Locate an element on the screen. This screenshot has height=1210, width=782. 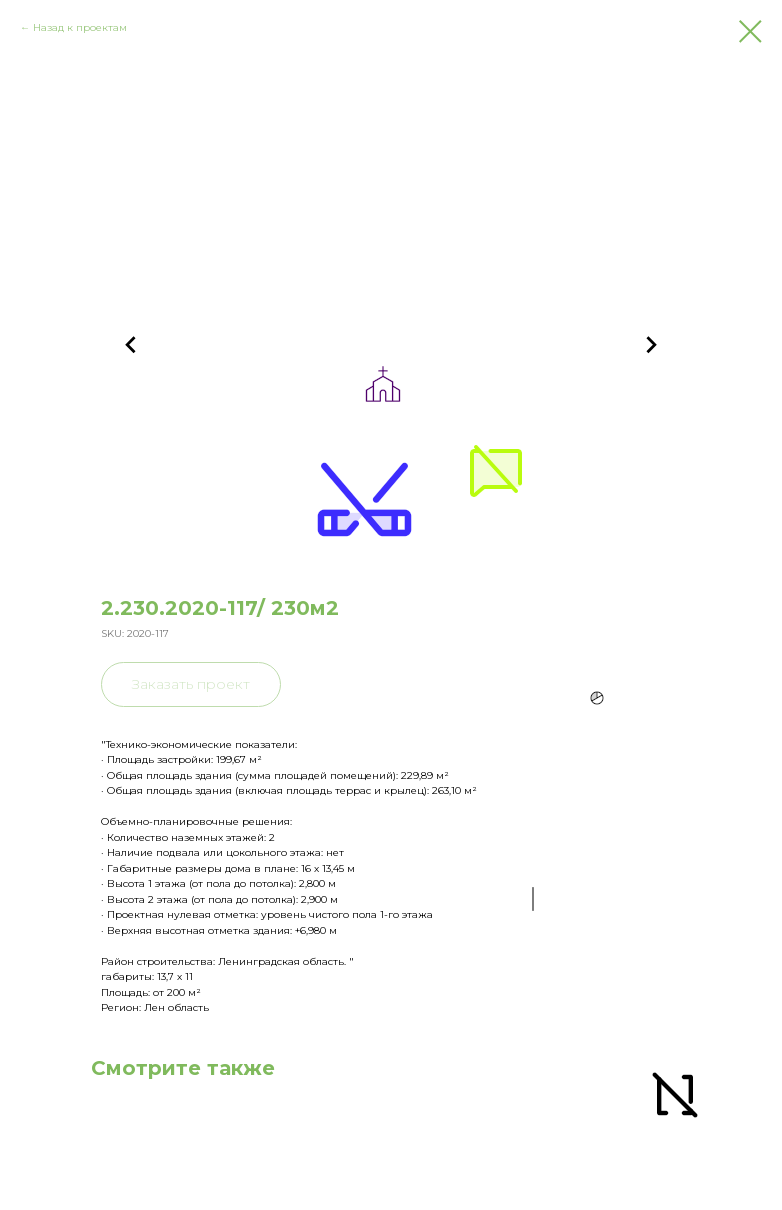
view analytics or statistics breakdown is located at coordinates (597, 698).